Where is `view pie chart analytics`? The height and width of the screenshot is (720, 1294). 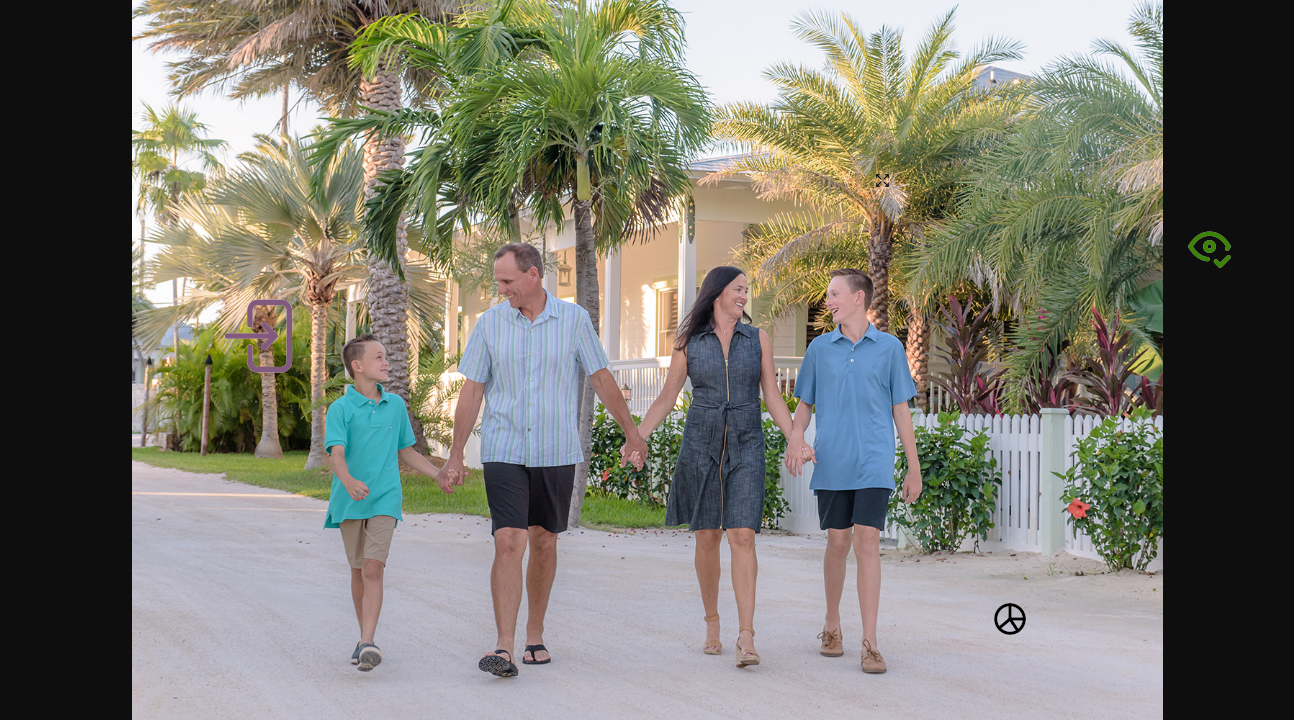 view pie chart analytics is located at coordinates (1010, 619).